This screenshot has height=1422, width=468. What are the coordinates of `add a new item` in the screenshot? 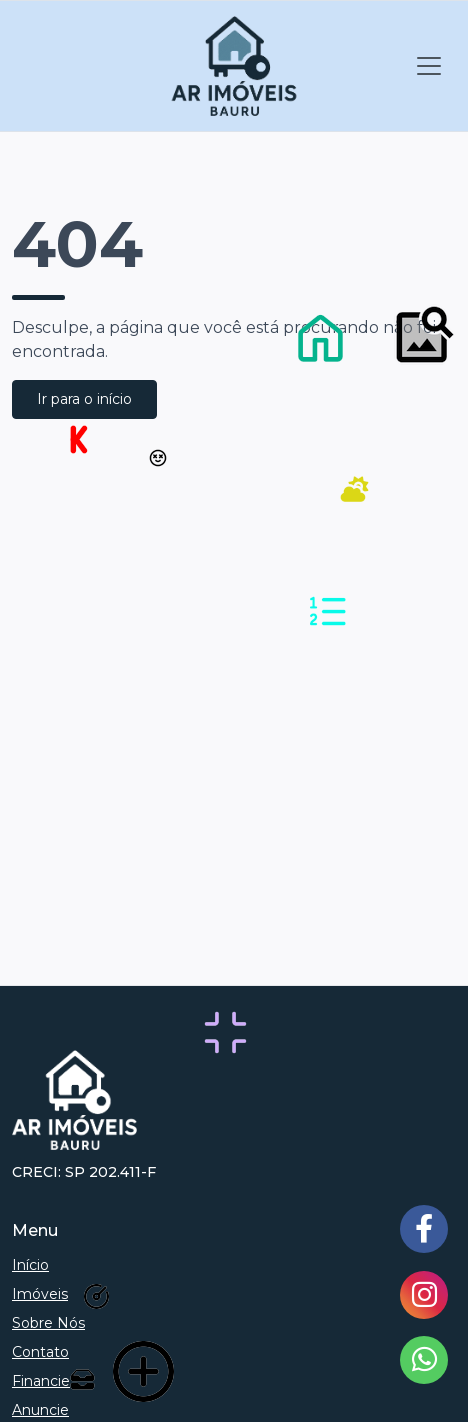 It's located at (143, 1371).